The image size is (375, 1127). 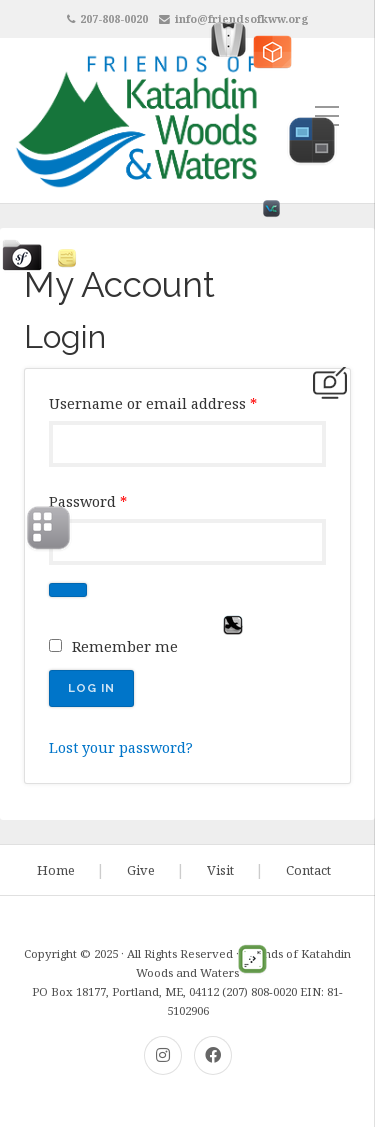 I want to click on access CPU and processor settings, so click(x=252, y=959).